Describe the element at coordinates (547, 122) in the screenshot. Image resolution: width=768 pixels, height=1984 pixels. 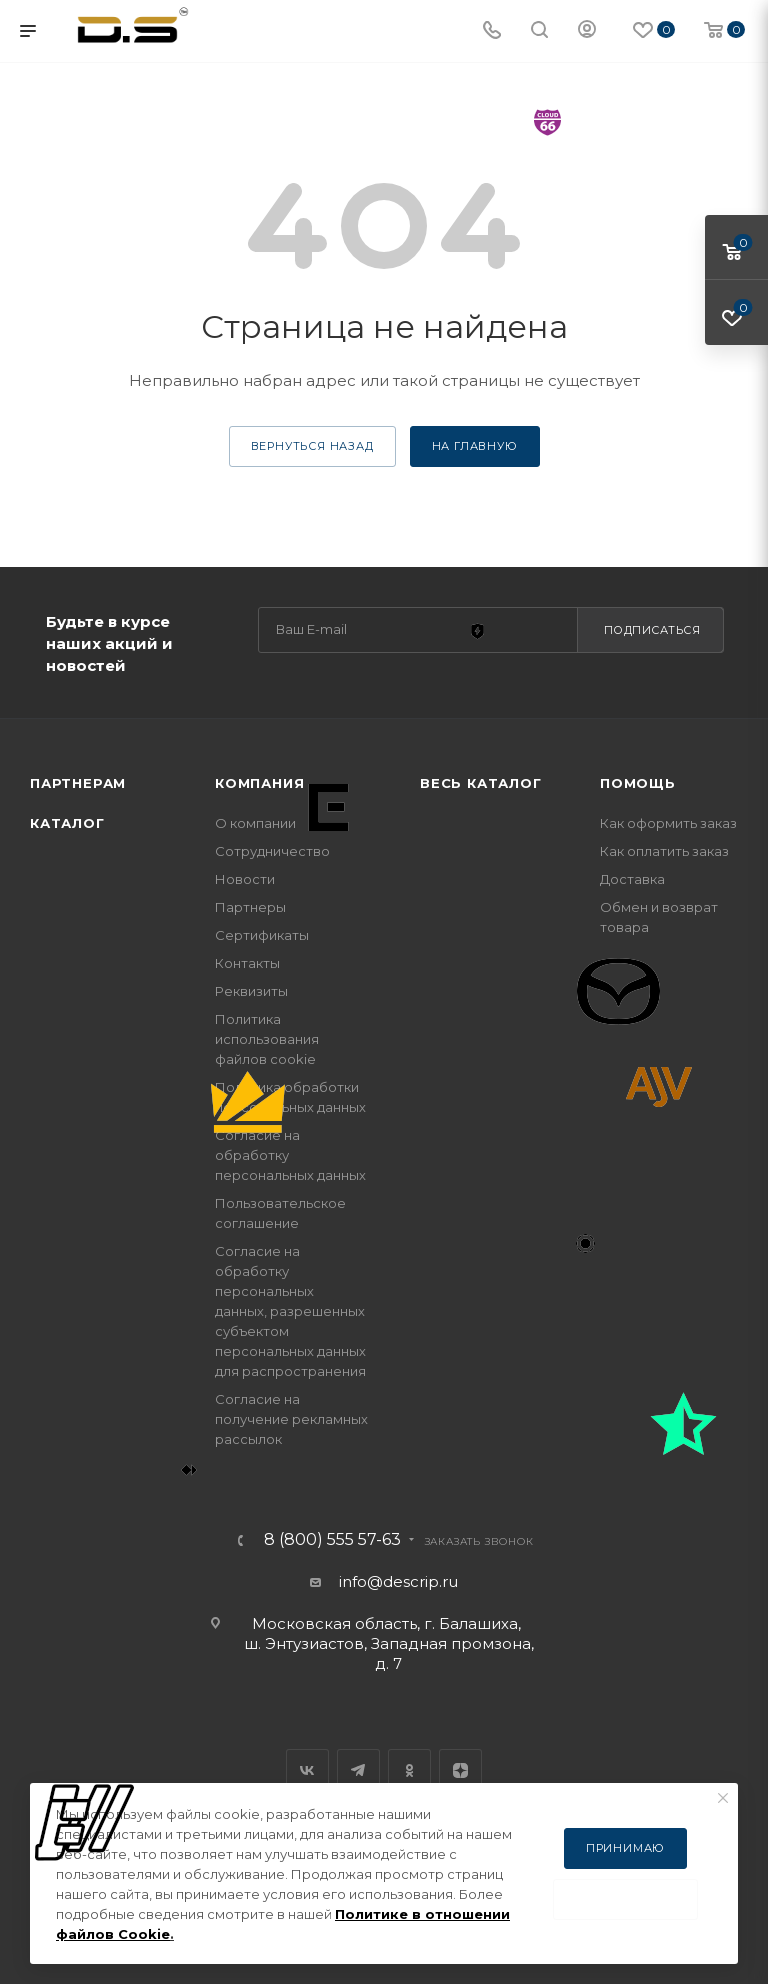
I see `cloud66 company logo` at that location.